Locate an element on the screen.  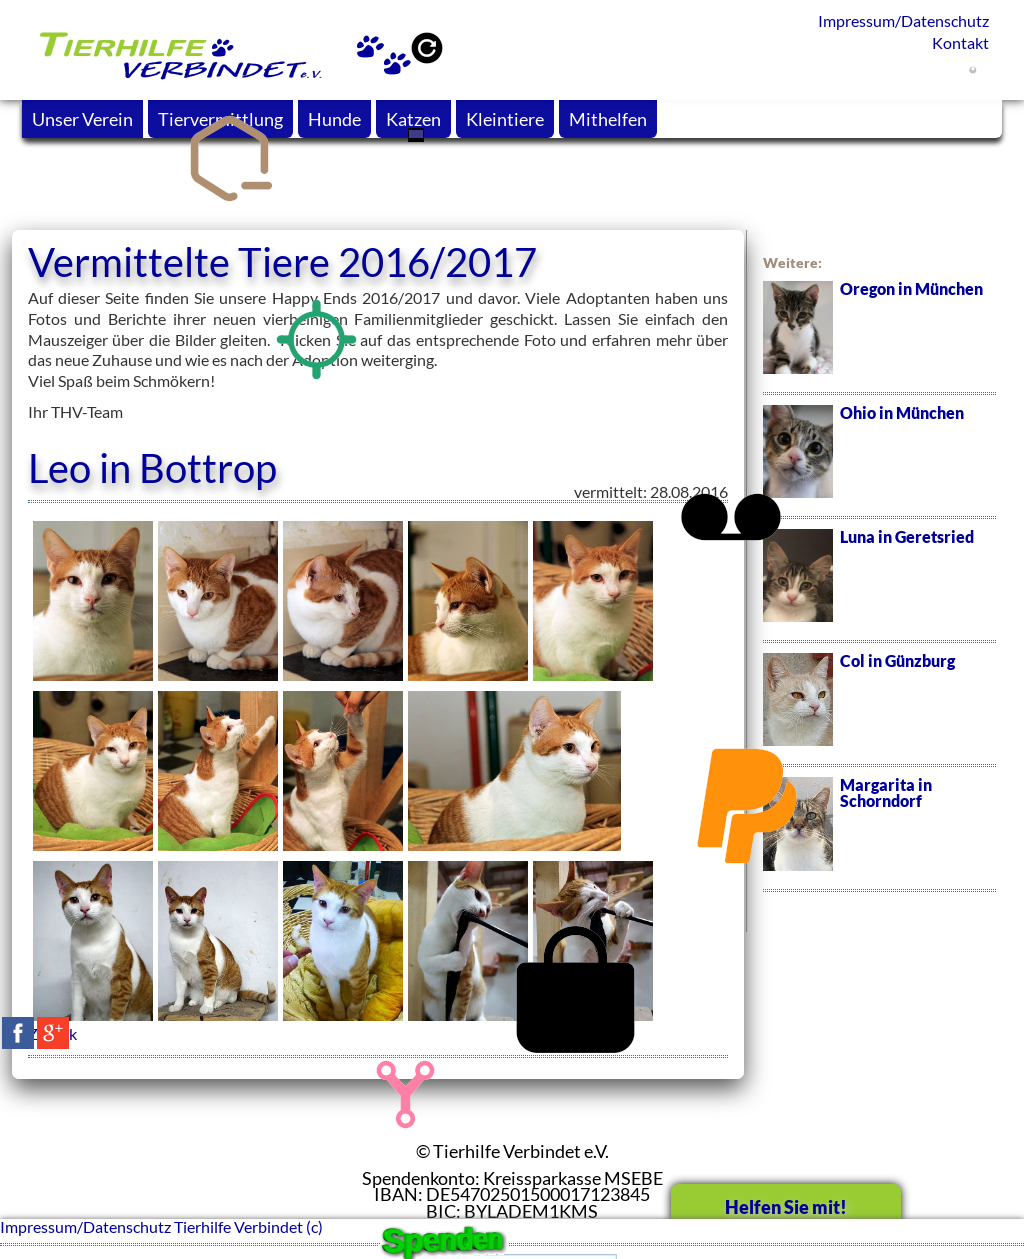
refresh or reload content is located at coordinates (427, 48).